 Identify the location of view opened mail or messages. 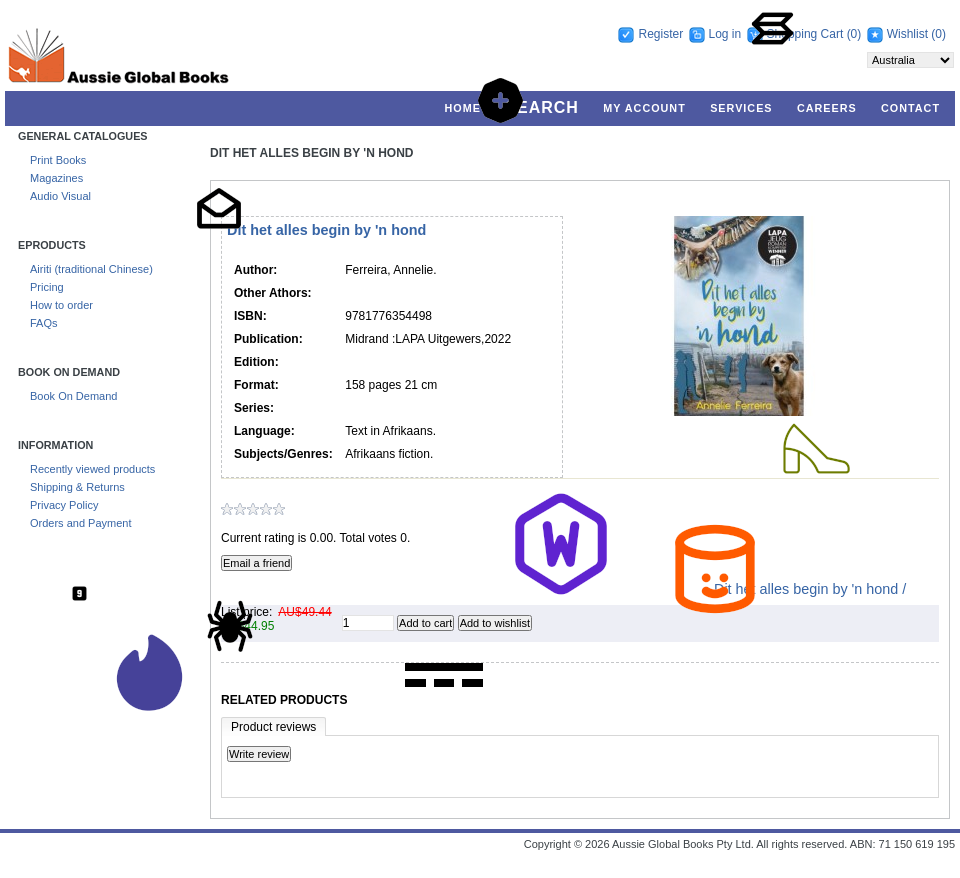
(219, 210).